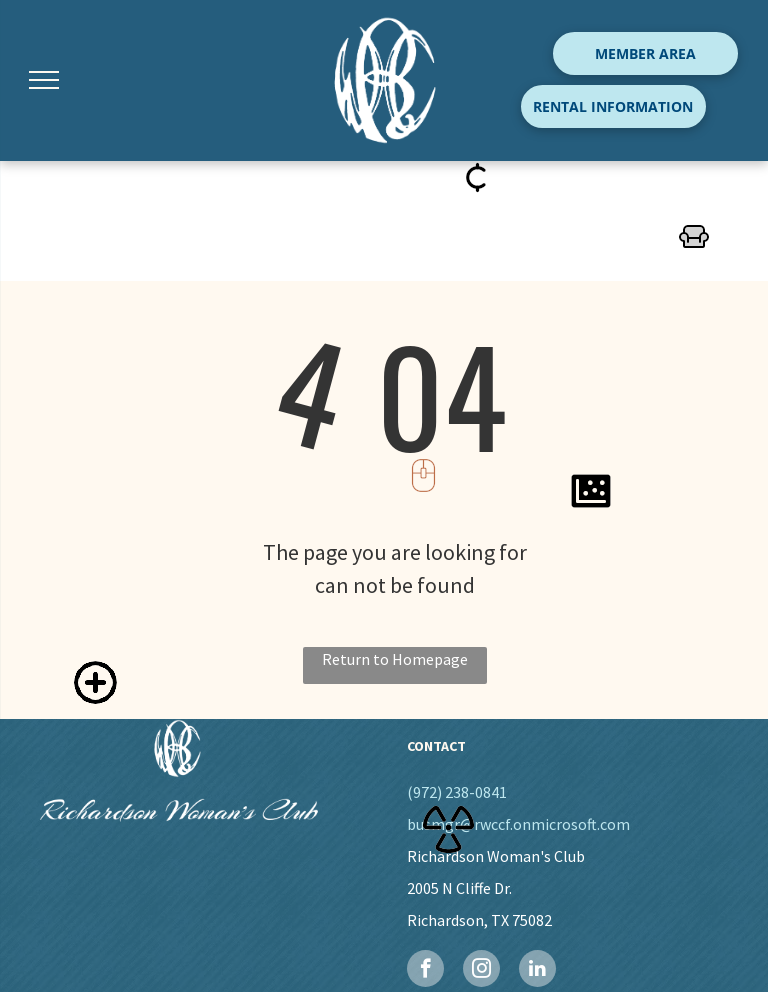 The height and width of the screenshot is (992, 768). I want to click on indicates middle mouse button click action, so click(423, 475).